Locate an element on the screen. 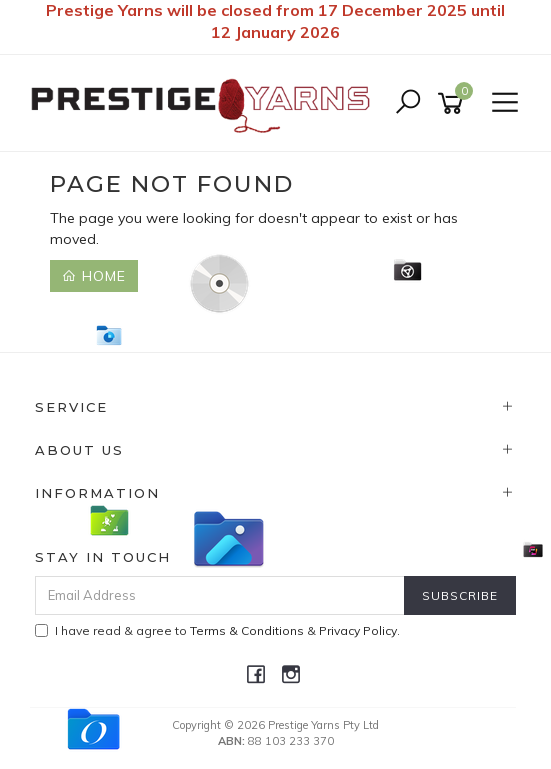 The image size is (551, 769). access CD/DVD drive or optical media is located at coordinates (219, 283).